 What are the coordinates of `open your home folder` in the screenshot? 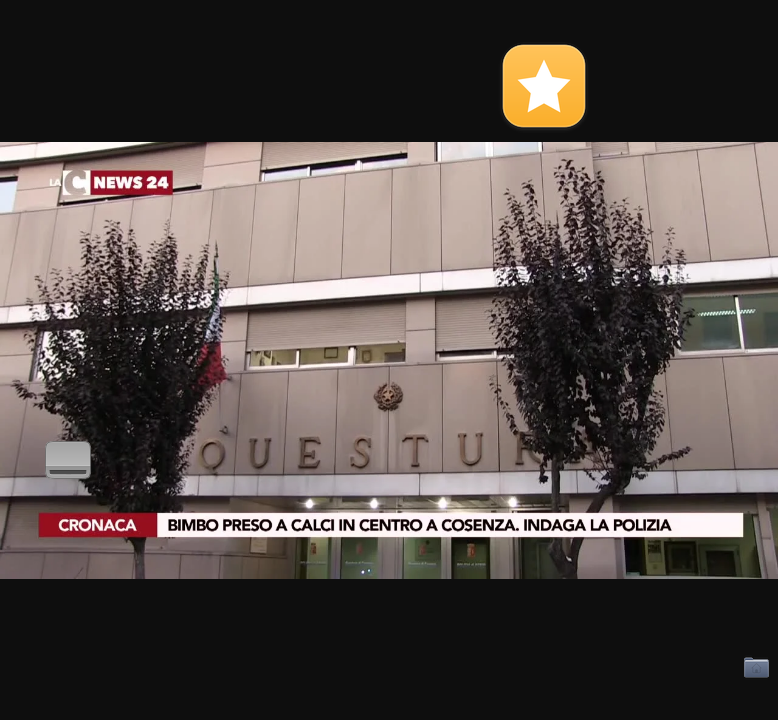 It's located at (756, 667).